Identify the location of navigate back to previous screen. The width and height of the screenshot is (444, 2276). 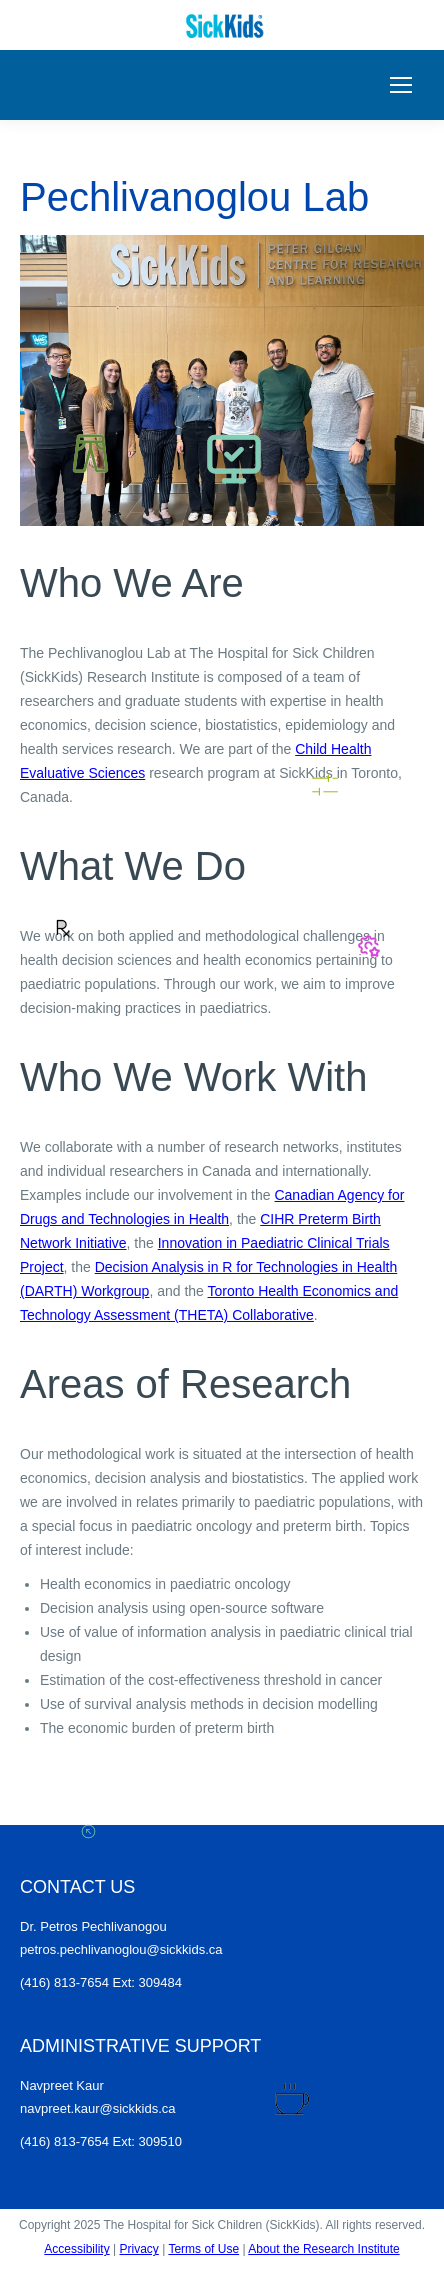
(88, 1831).